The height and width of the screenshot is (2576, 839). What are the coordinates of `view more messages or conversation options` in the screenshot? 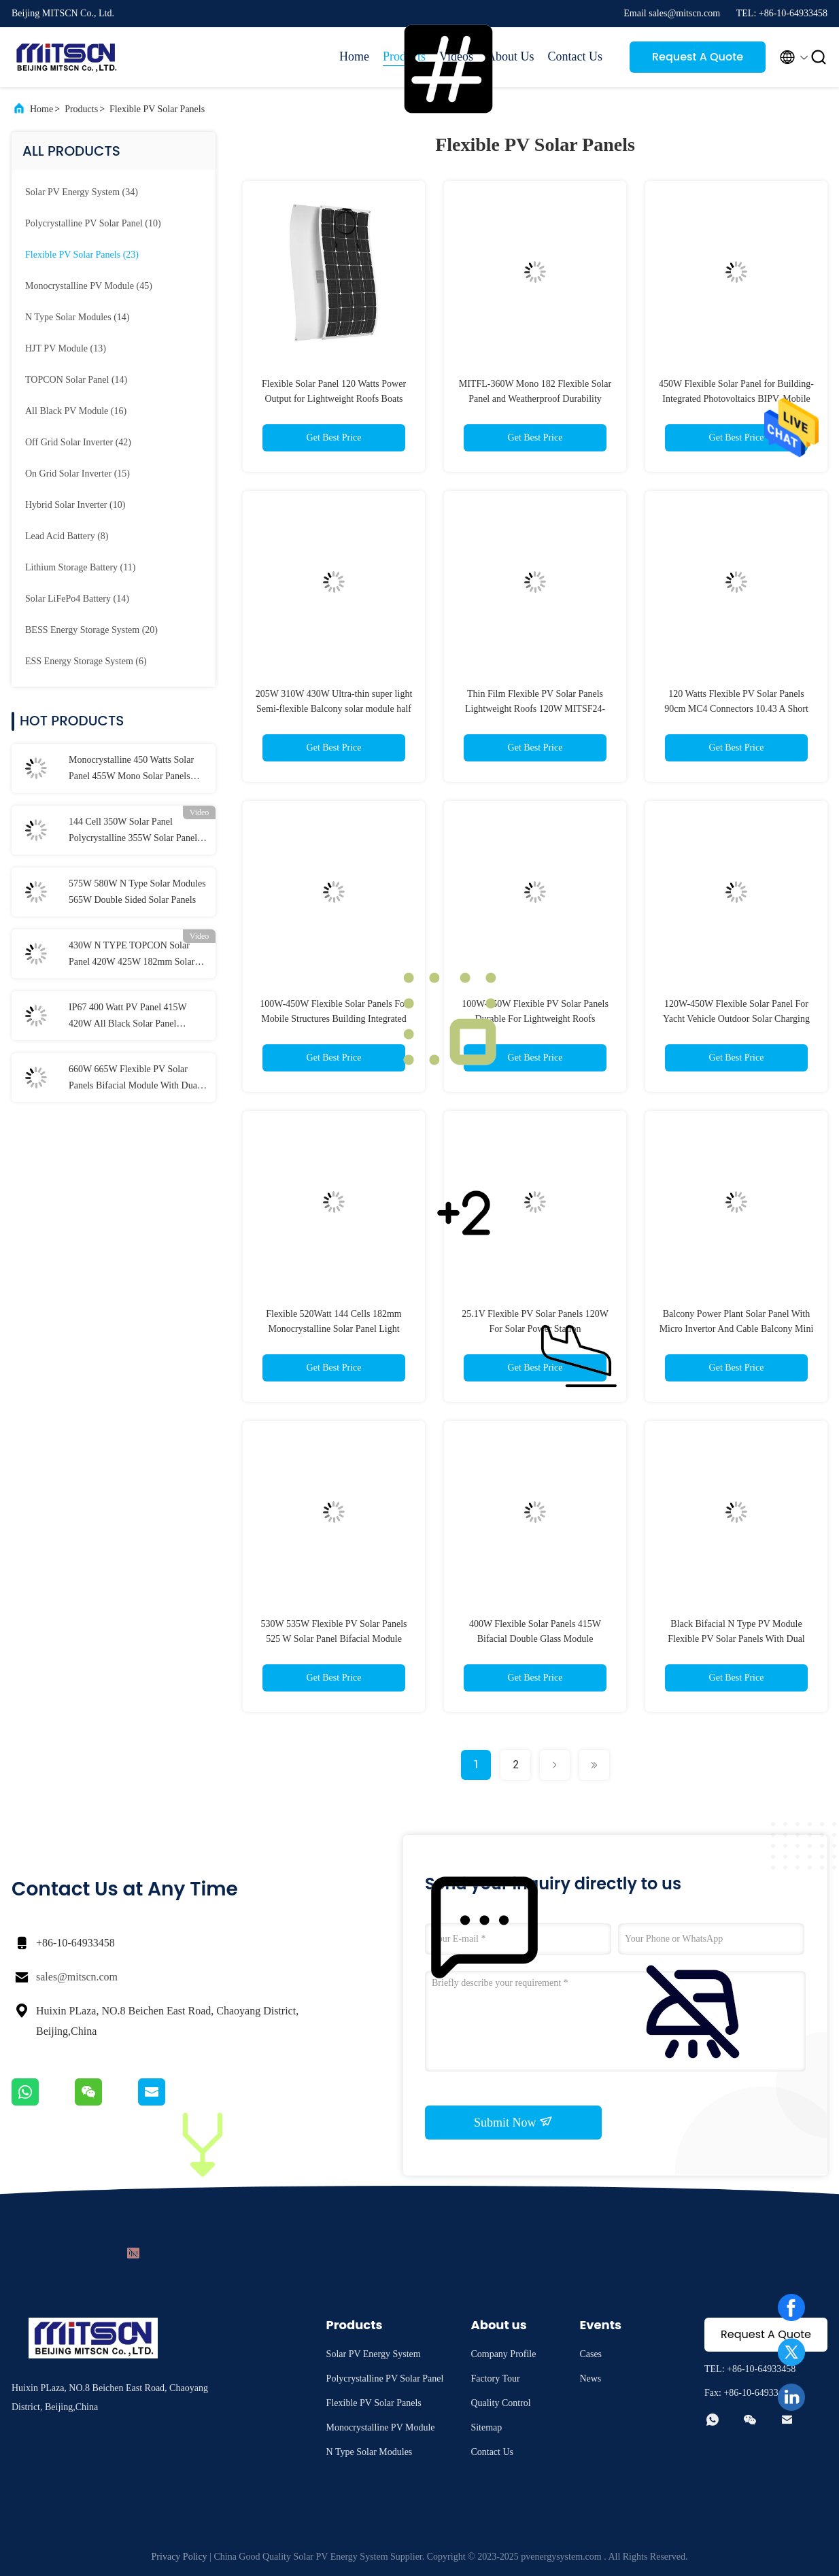 It's located at (484, 1925).